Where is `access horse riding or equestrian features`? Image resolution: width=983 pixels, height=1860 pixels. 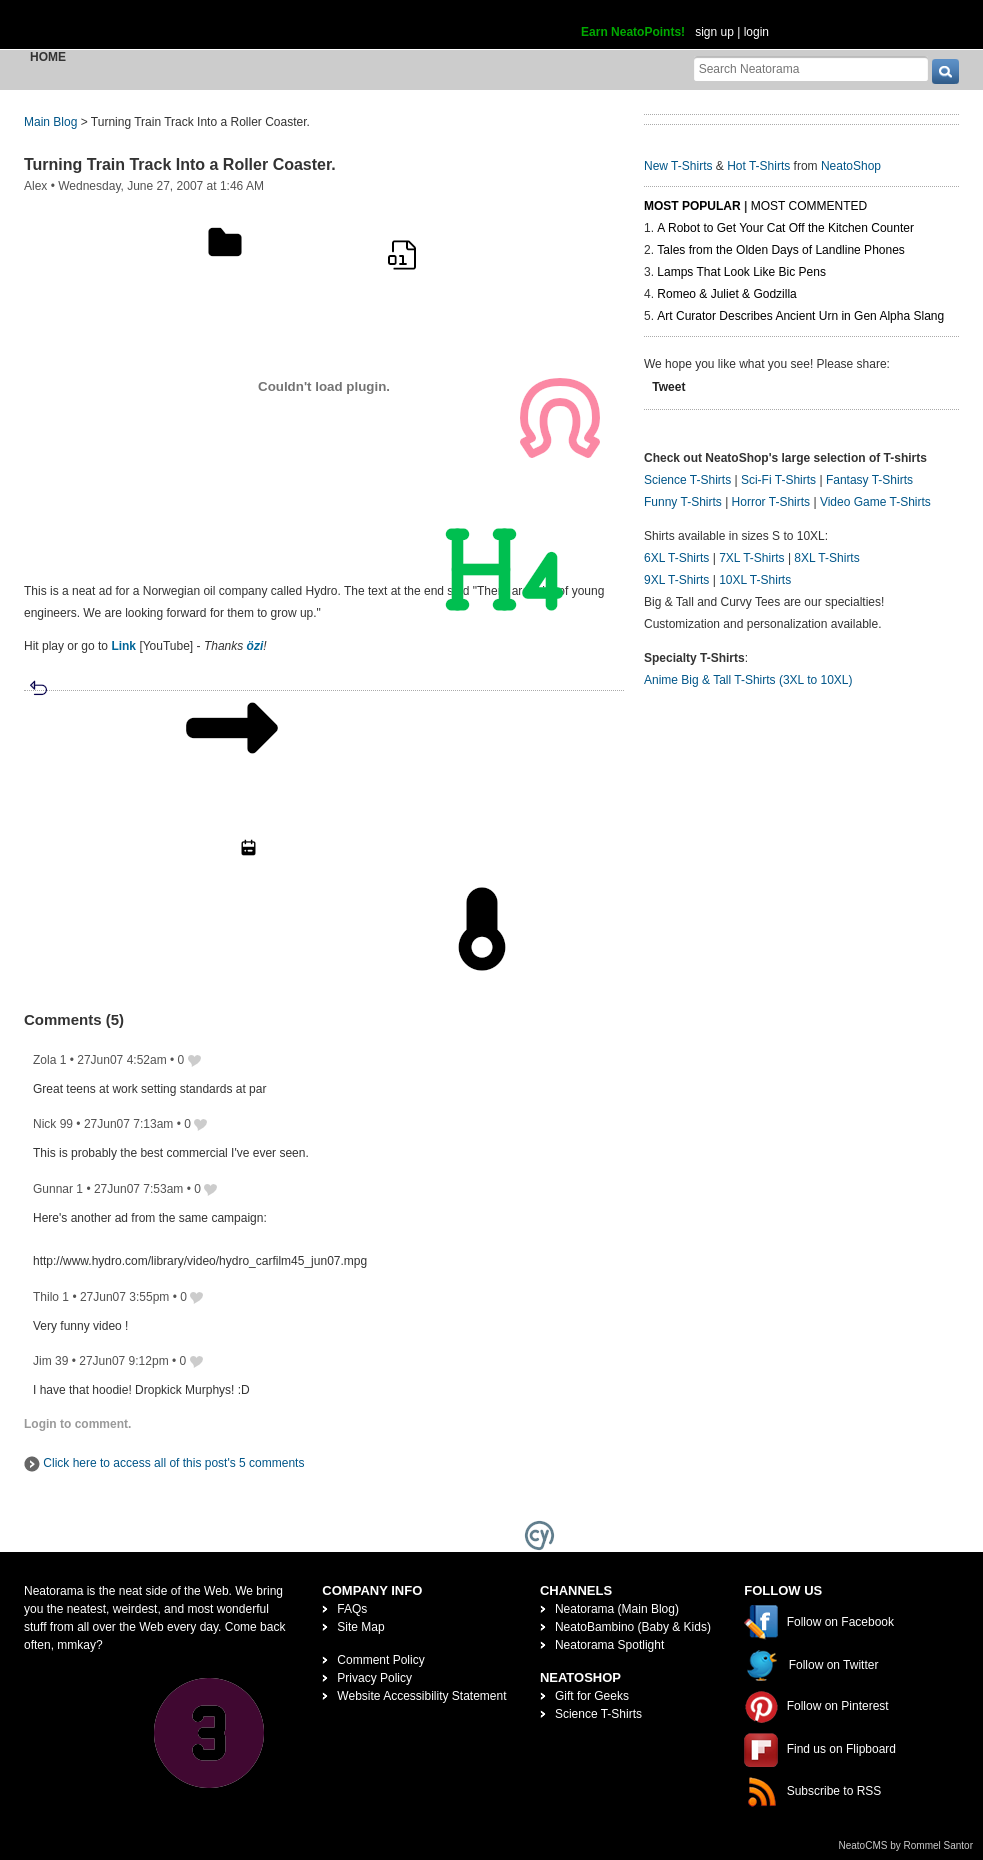
access horse riding or equestrian features is located at coordinates (560, 418).